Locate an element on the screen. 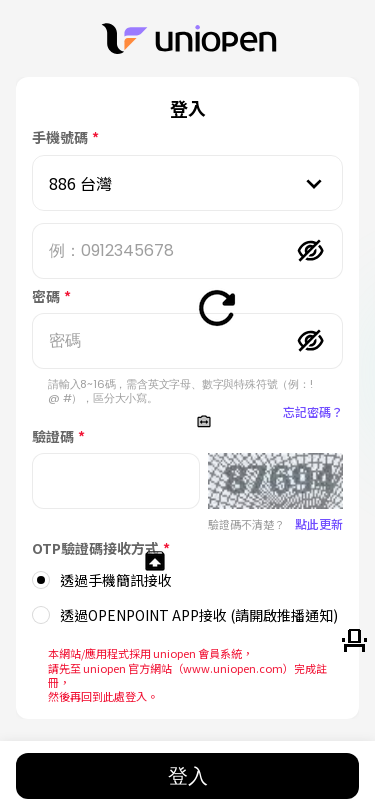  refresh or reload the current page is located at coordinates (217, 308).